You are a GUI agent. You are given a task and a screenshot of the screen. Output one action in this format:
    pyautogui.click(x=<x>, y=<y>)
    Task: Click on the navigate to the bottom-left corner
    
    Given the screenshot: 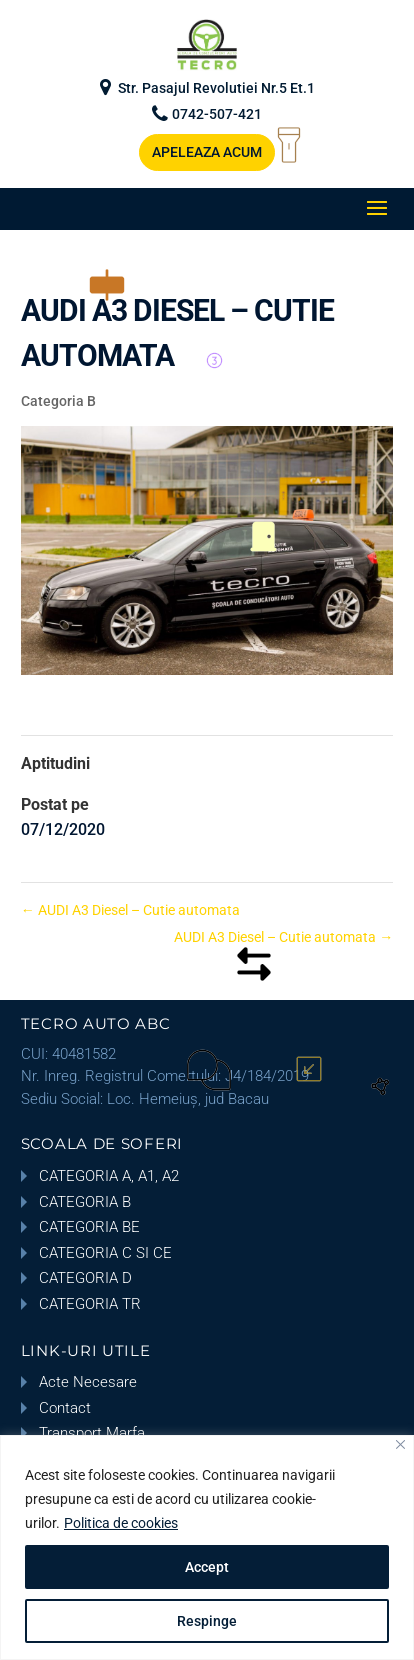 What is the action you would take?
    pyautogui.click(x=309, y=1069)
    